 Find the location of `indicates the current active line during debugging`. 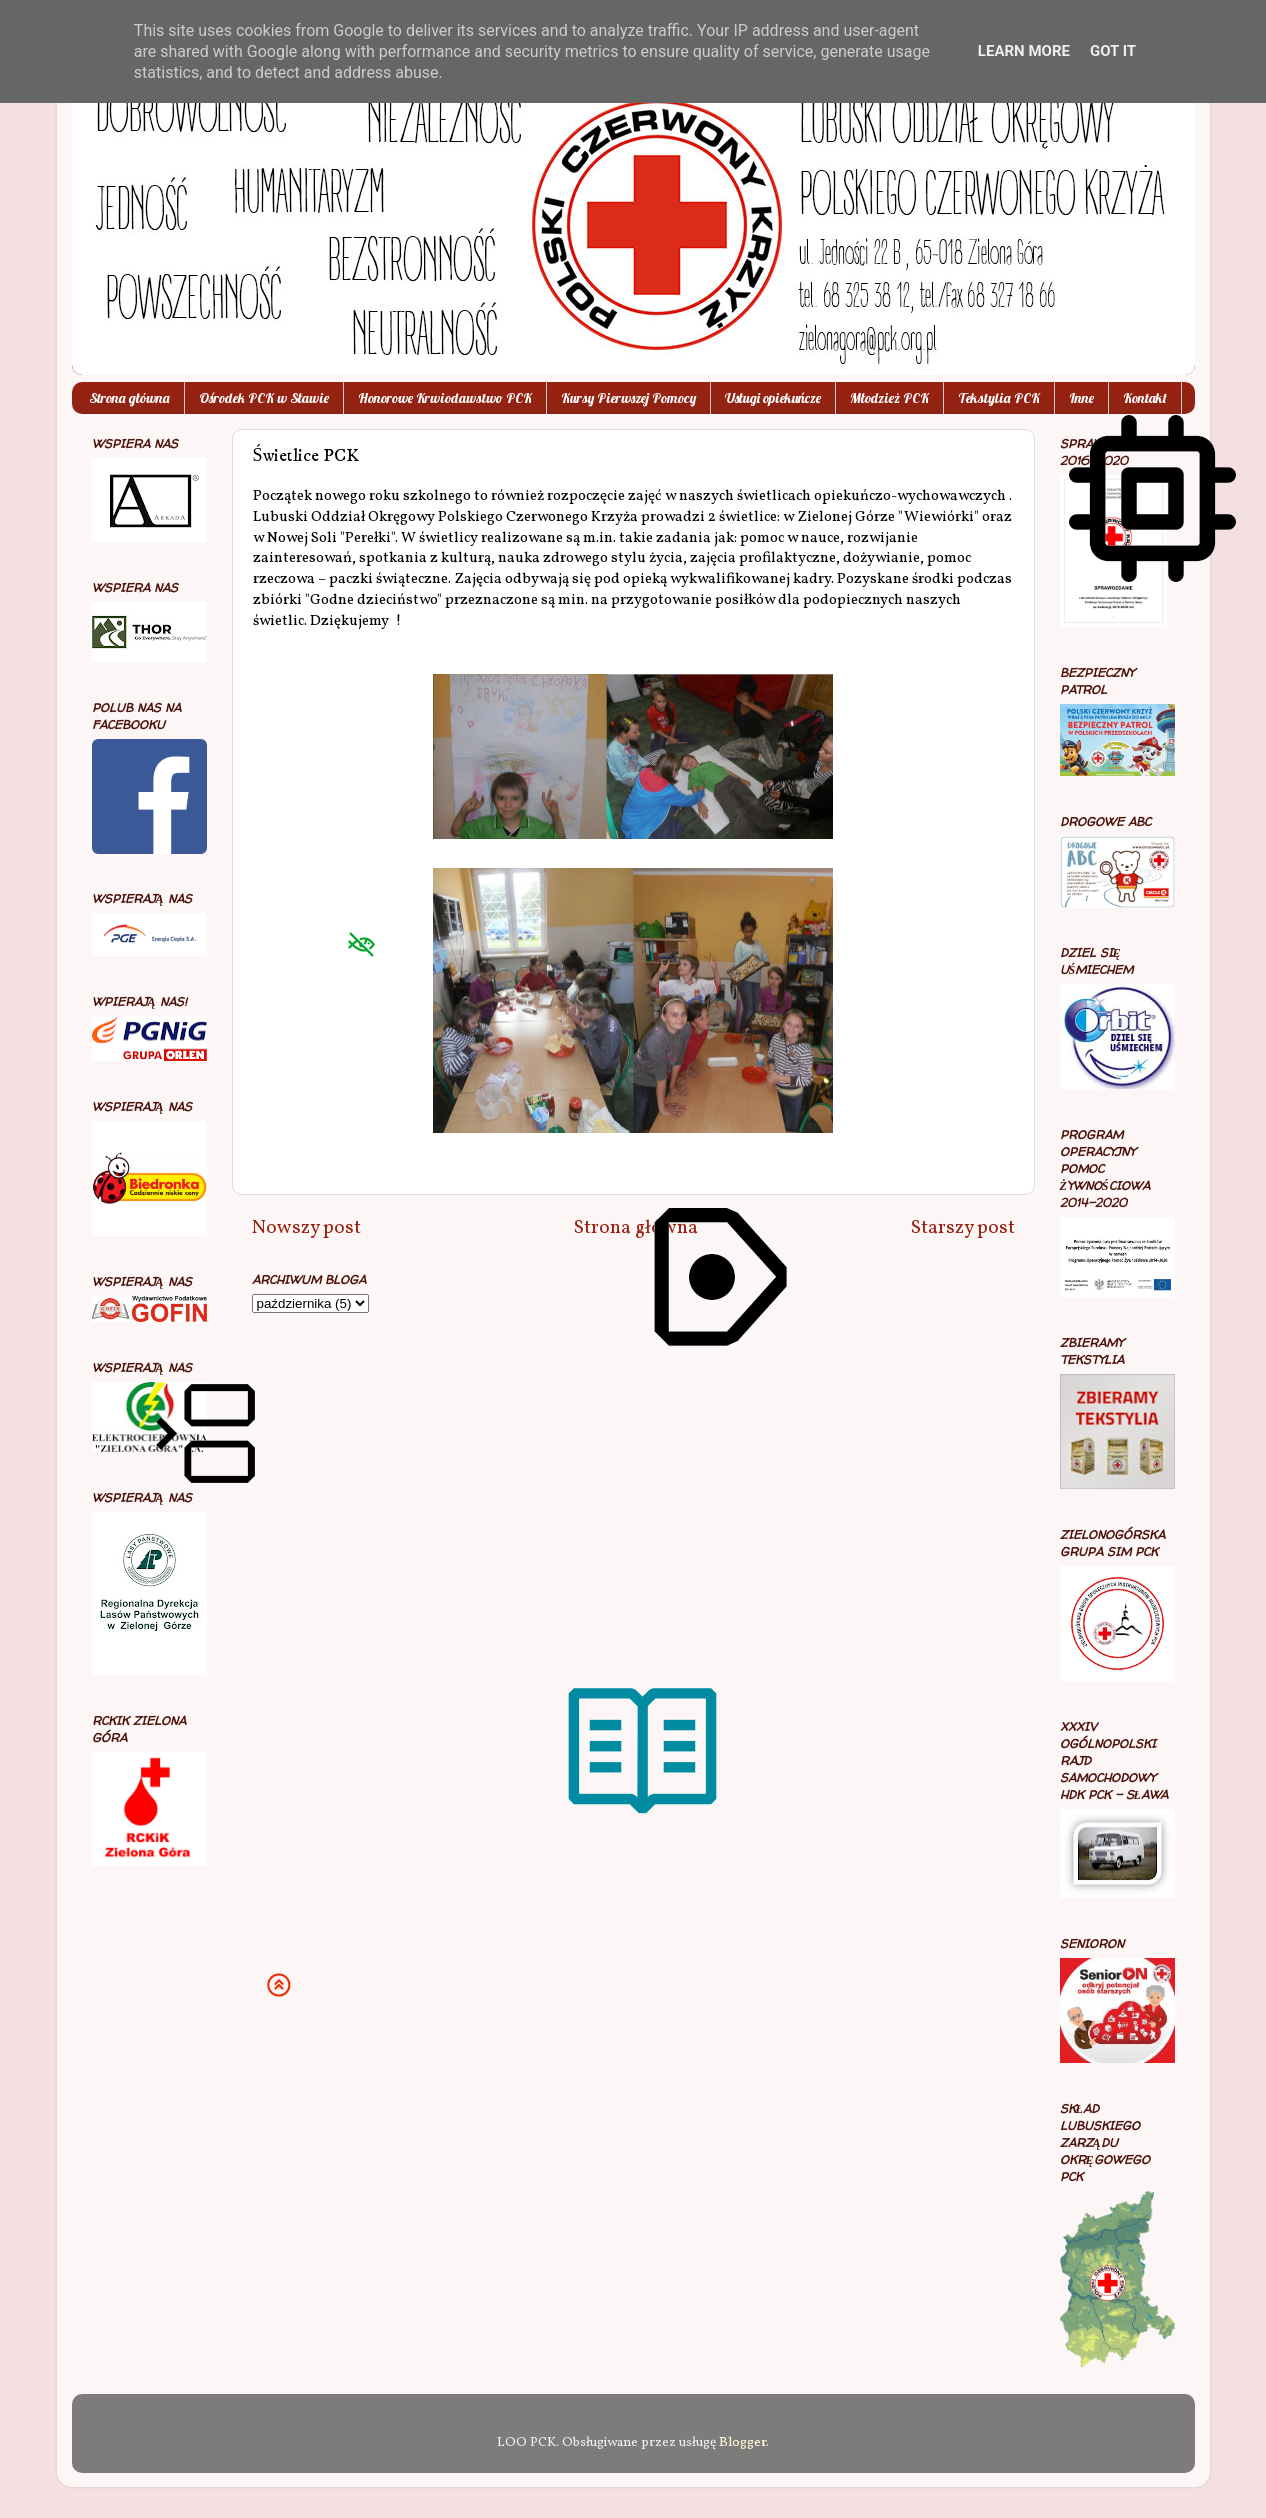

indicates the current active line during debugging is located at coordinates (712, 1277).